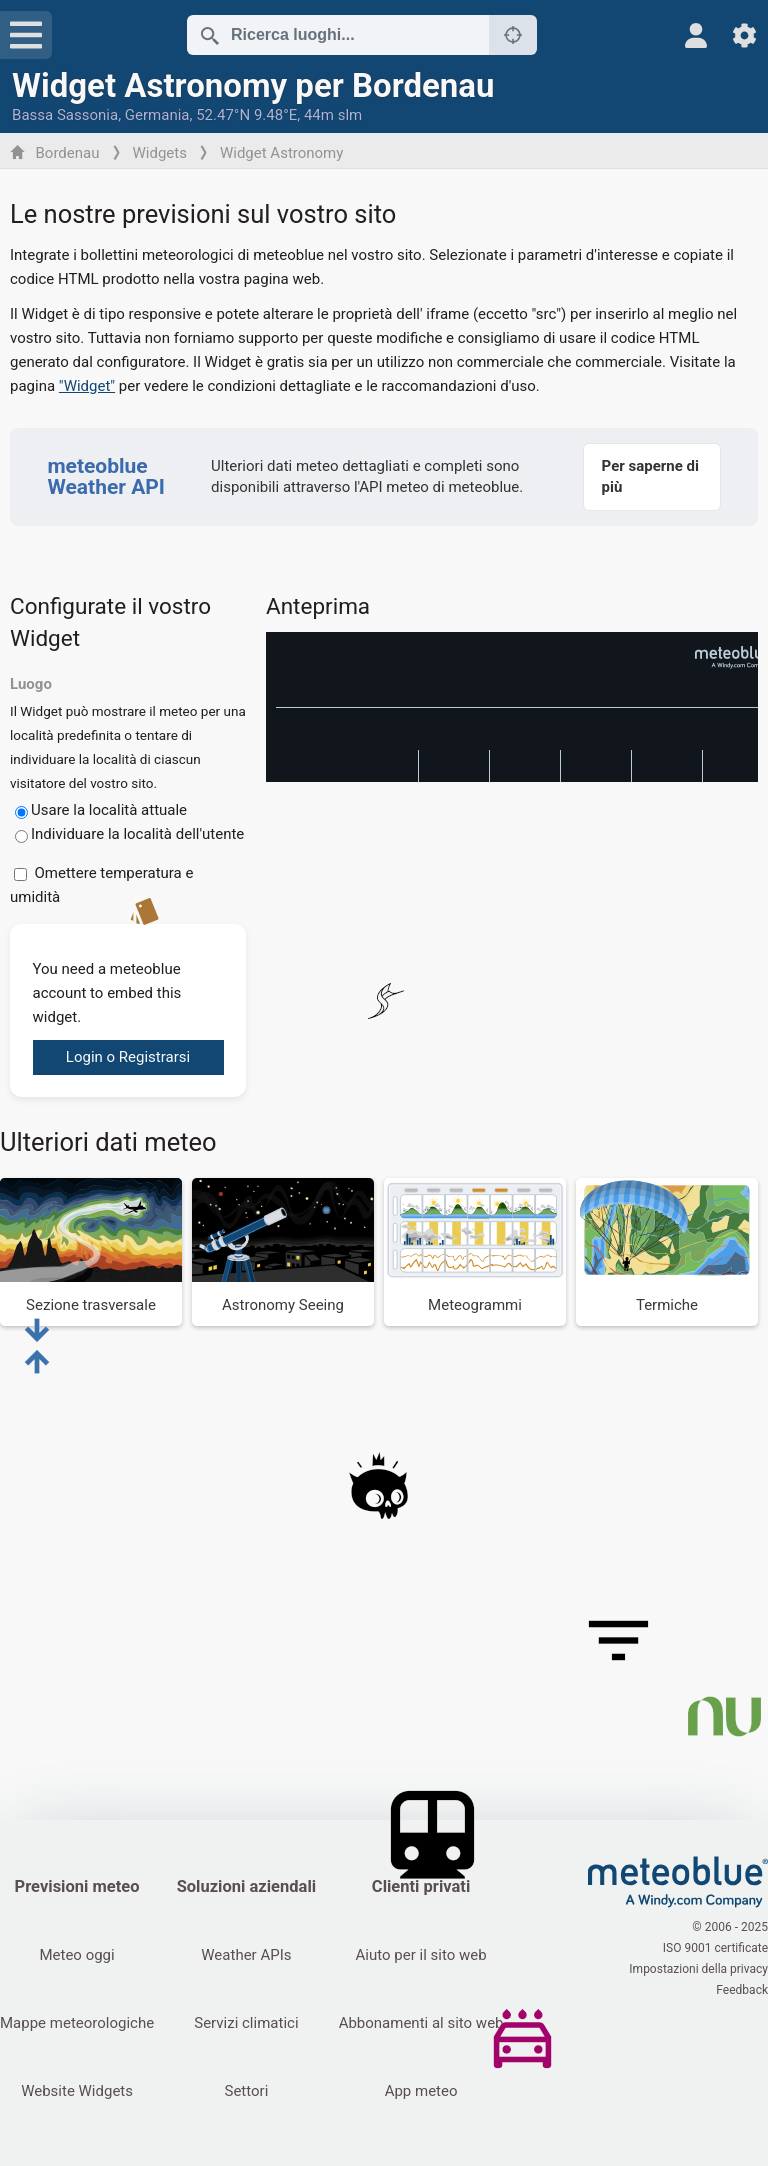  I want to click on collapse content vertically, so click(37, 1346).